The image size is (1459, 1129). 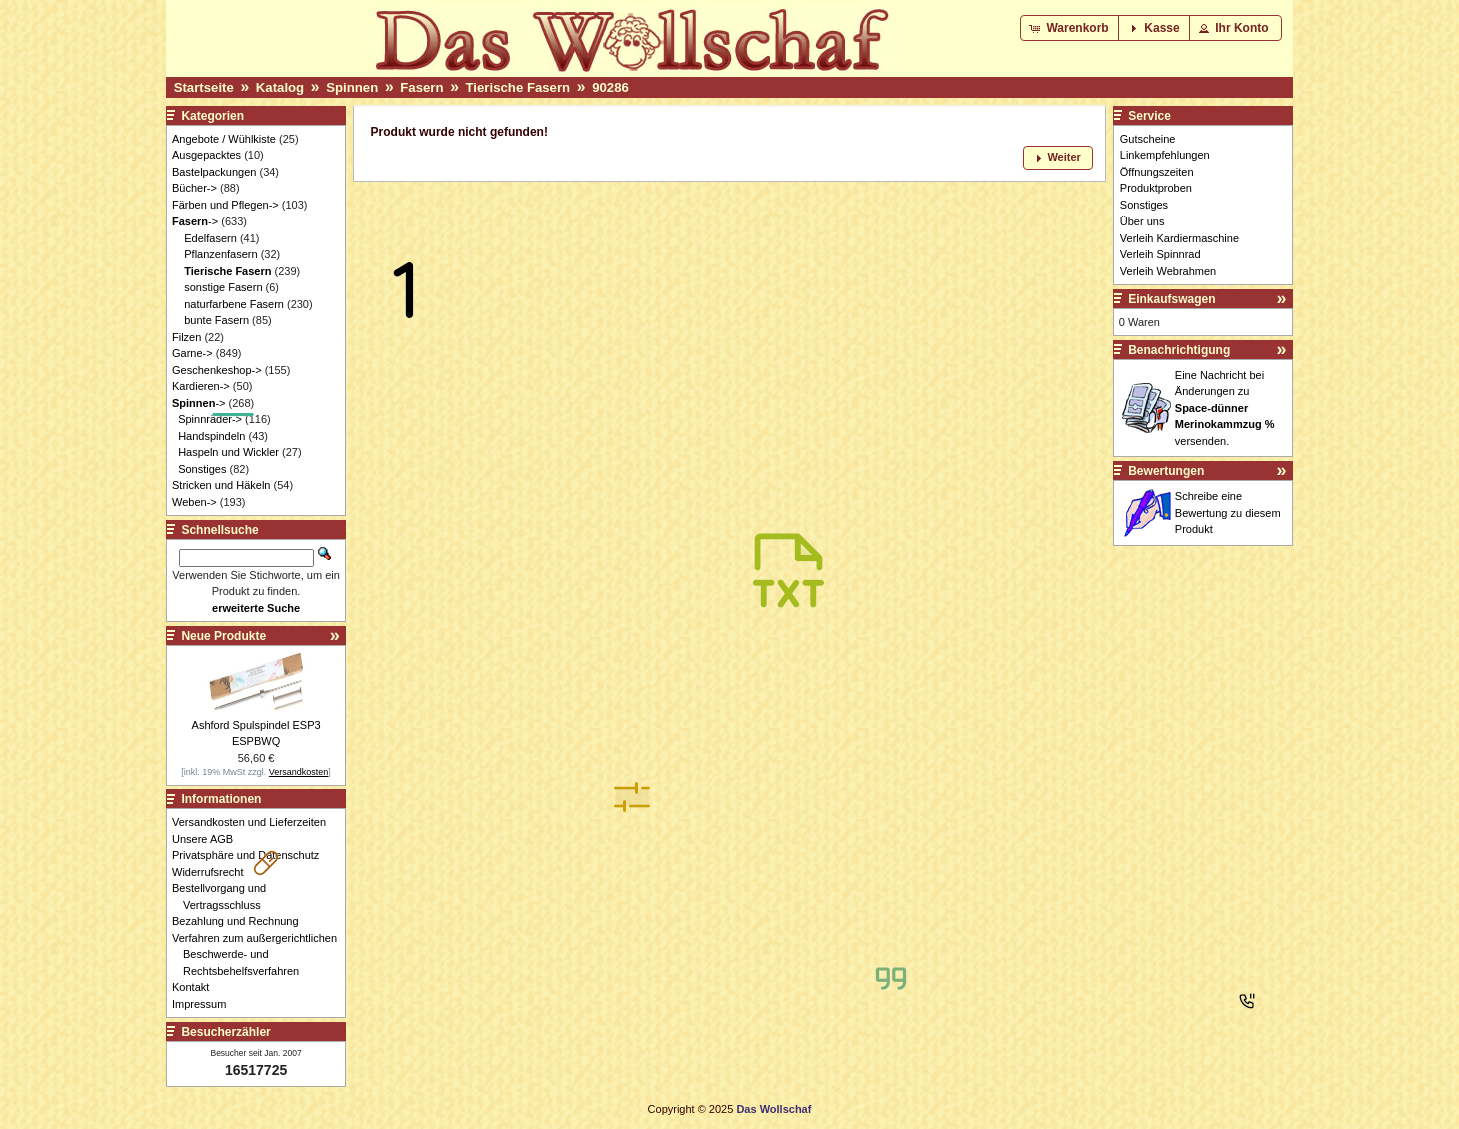 What do you see at coordinates (266, 863) in the screenshot?
I see `access medication reminders` at bounding box center [266, 863].